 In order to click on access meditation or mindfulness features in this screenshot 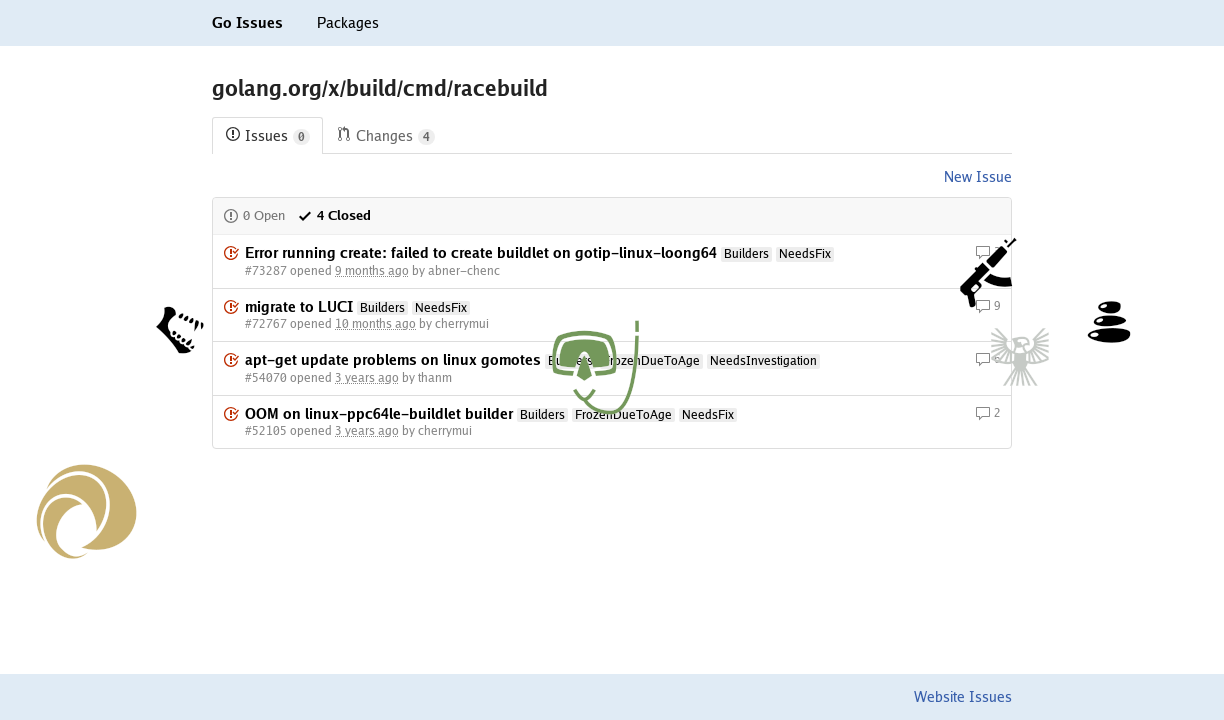, I will do `click(1109, 317)`.